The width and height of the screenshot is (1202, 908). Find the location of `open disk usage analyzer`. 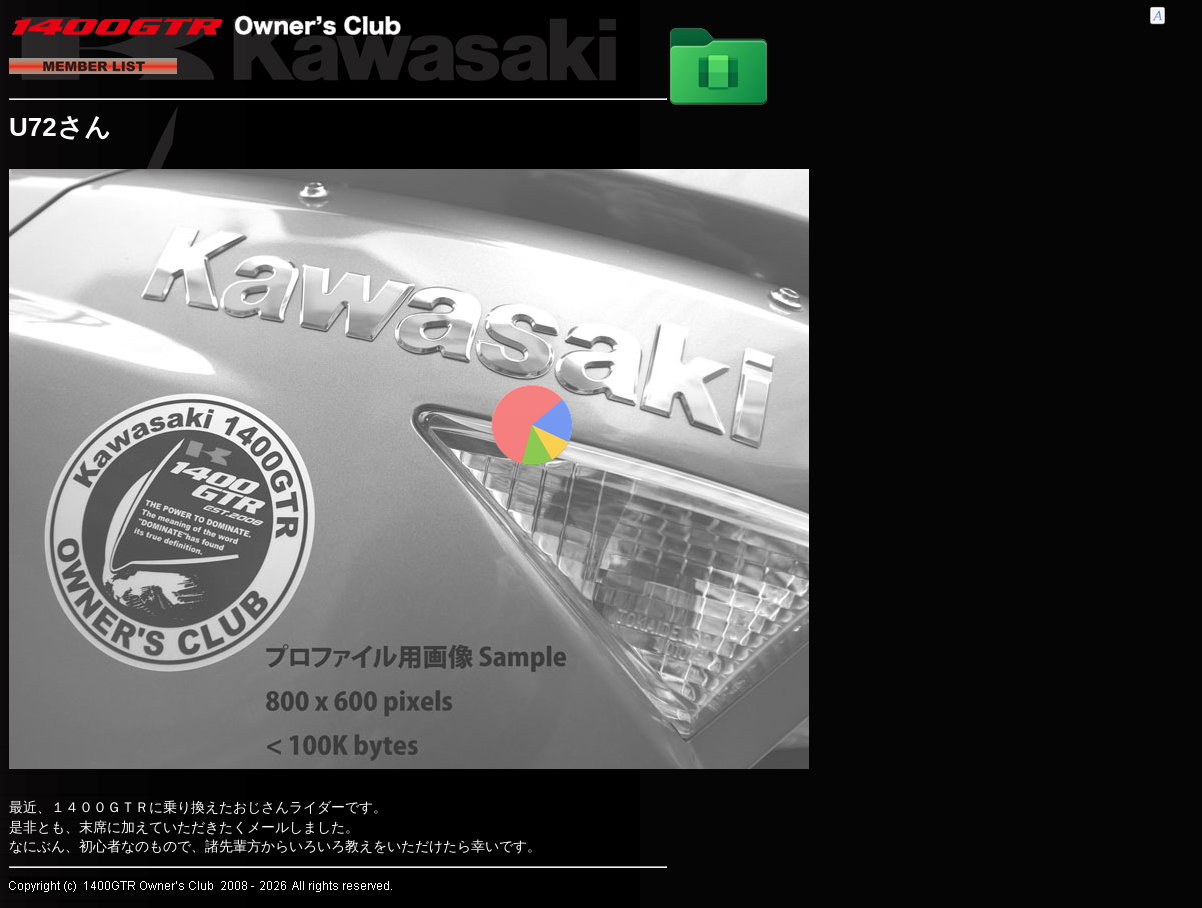

open disk usage analyzer is located at coordinates (532, 425).